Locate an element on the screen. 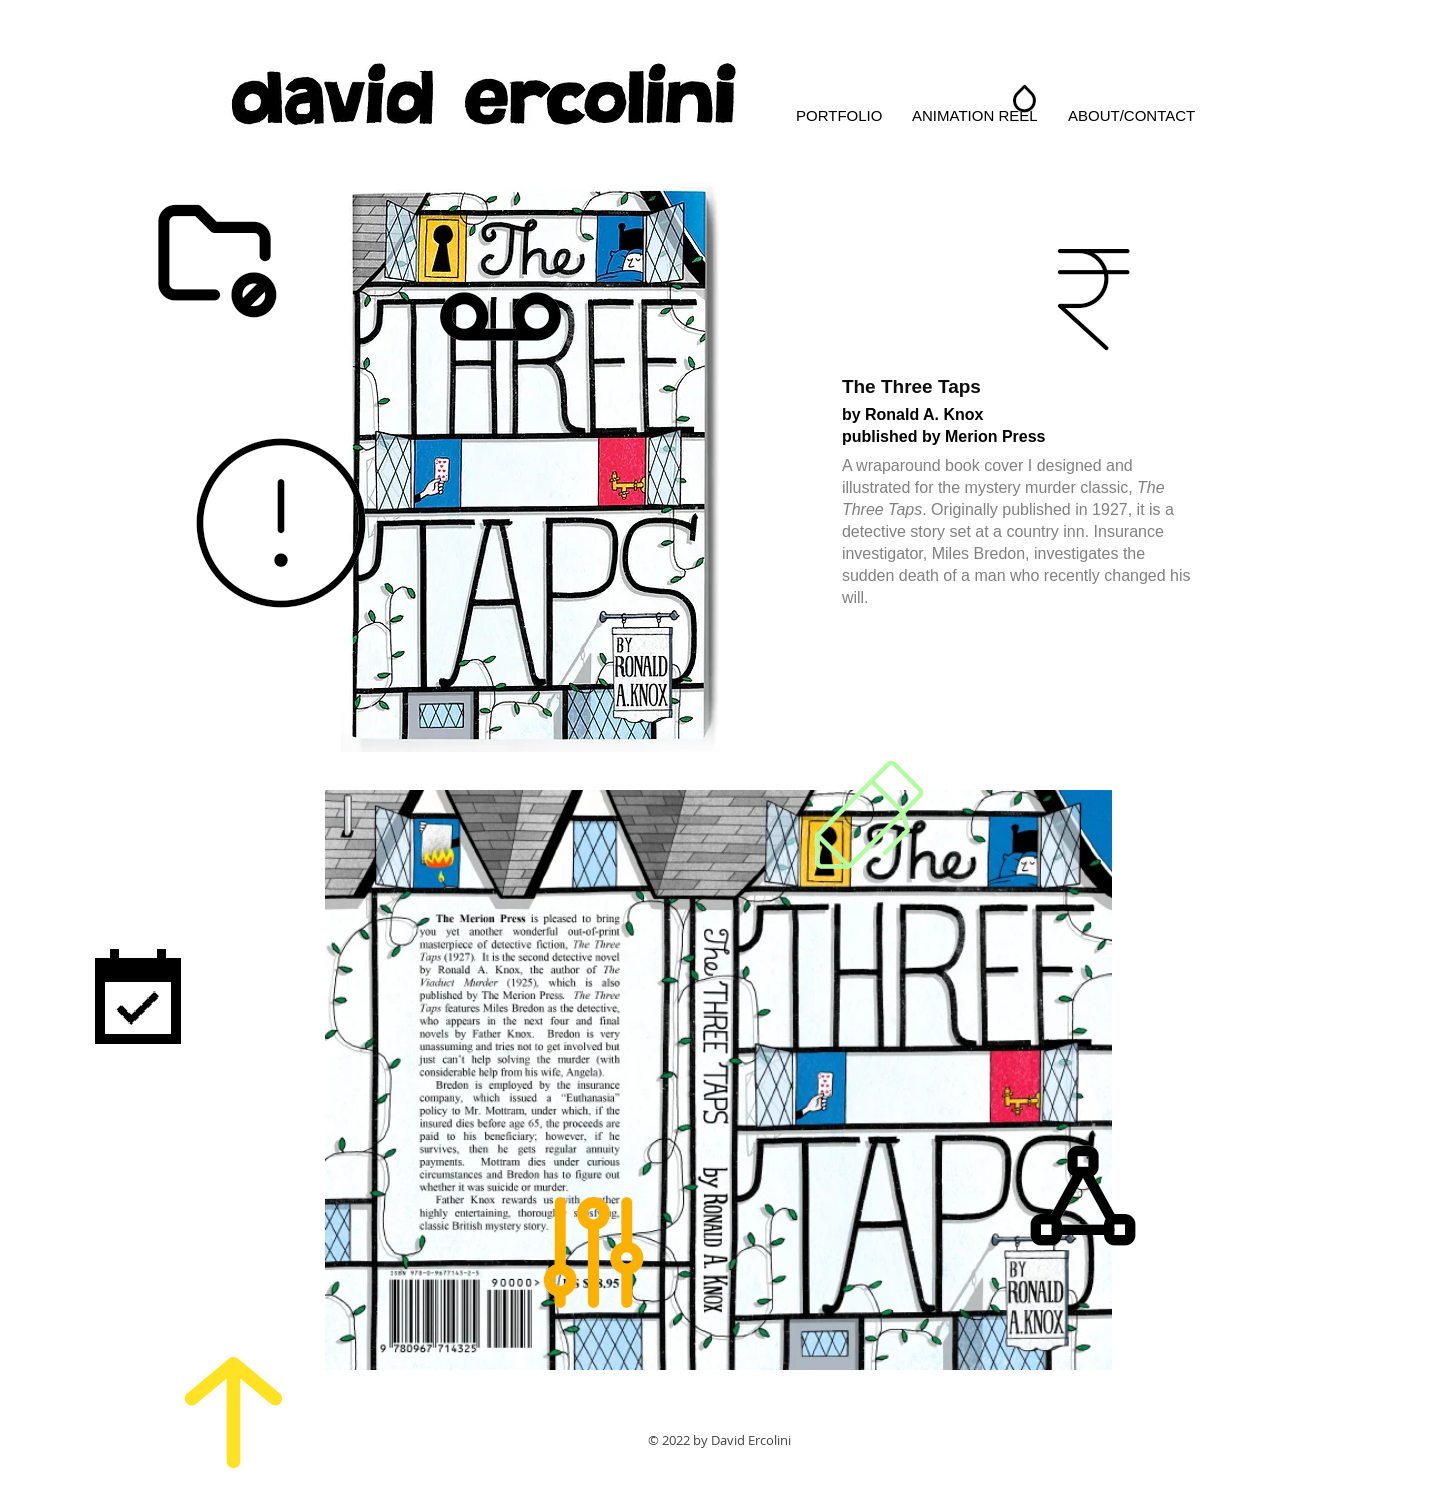 The height and width of the screenshot is (1500, 1440). view price in Indian rupees is located at coordinates (1089, 297).